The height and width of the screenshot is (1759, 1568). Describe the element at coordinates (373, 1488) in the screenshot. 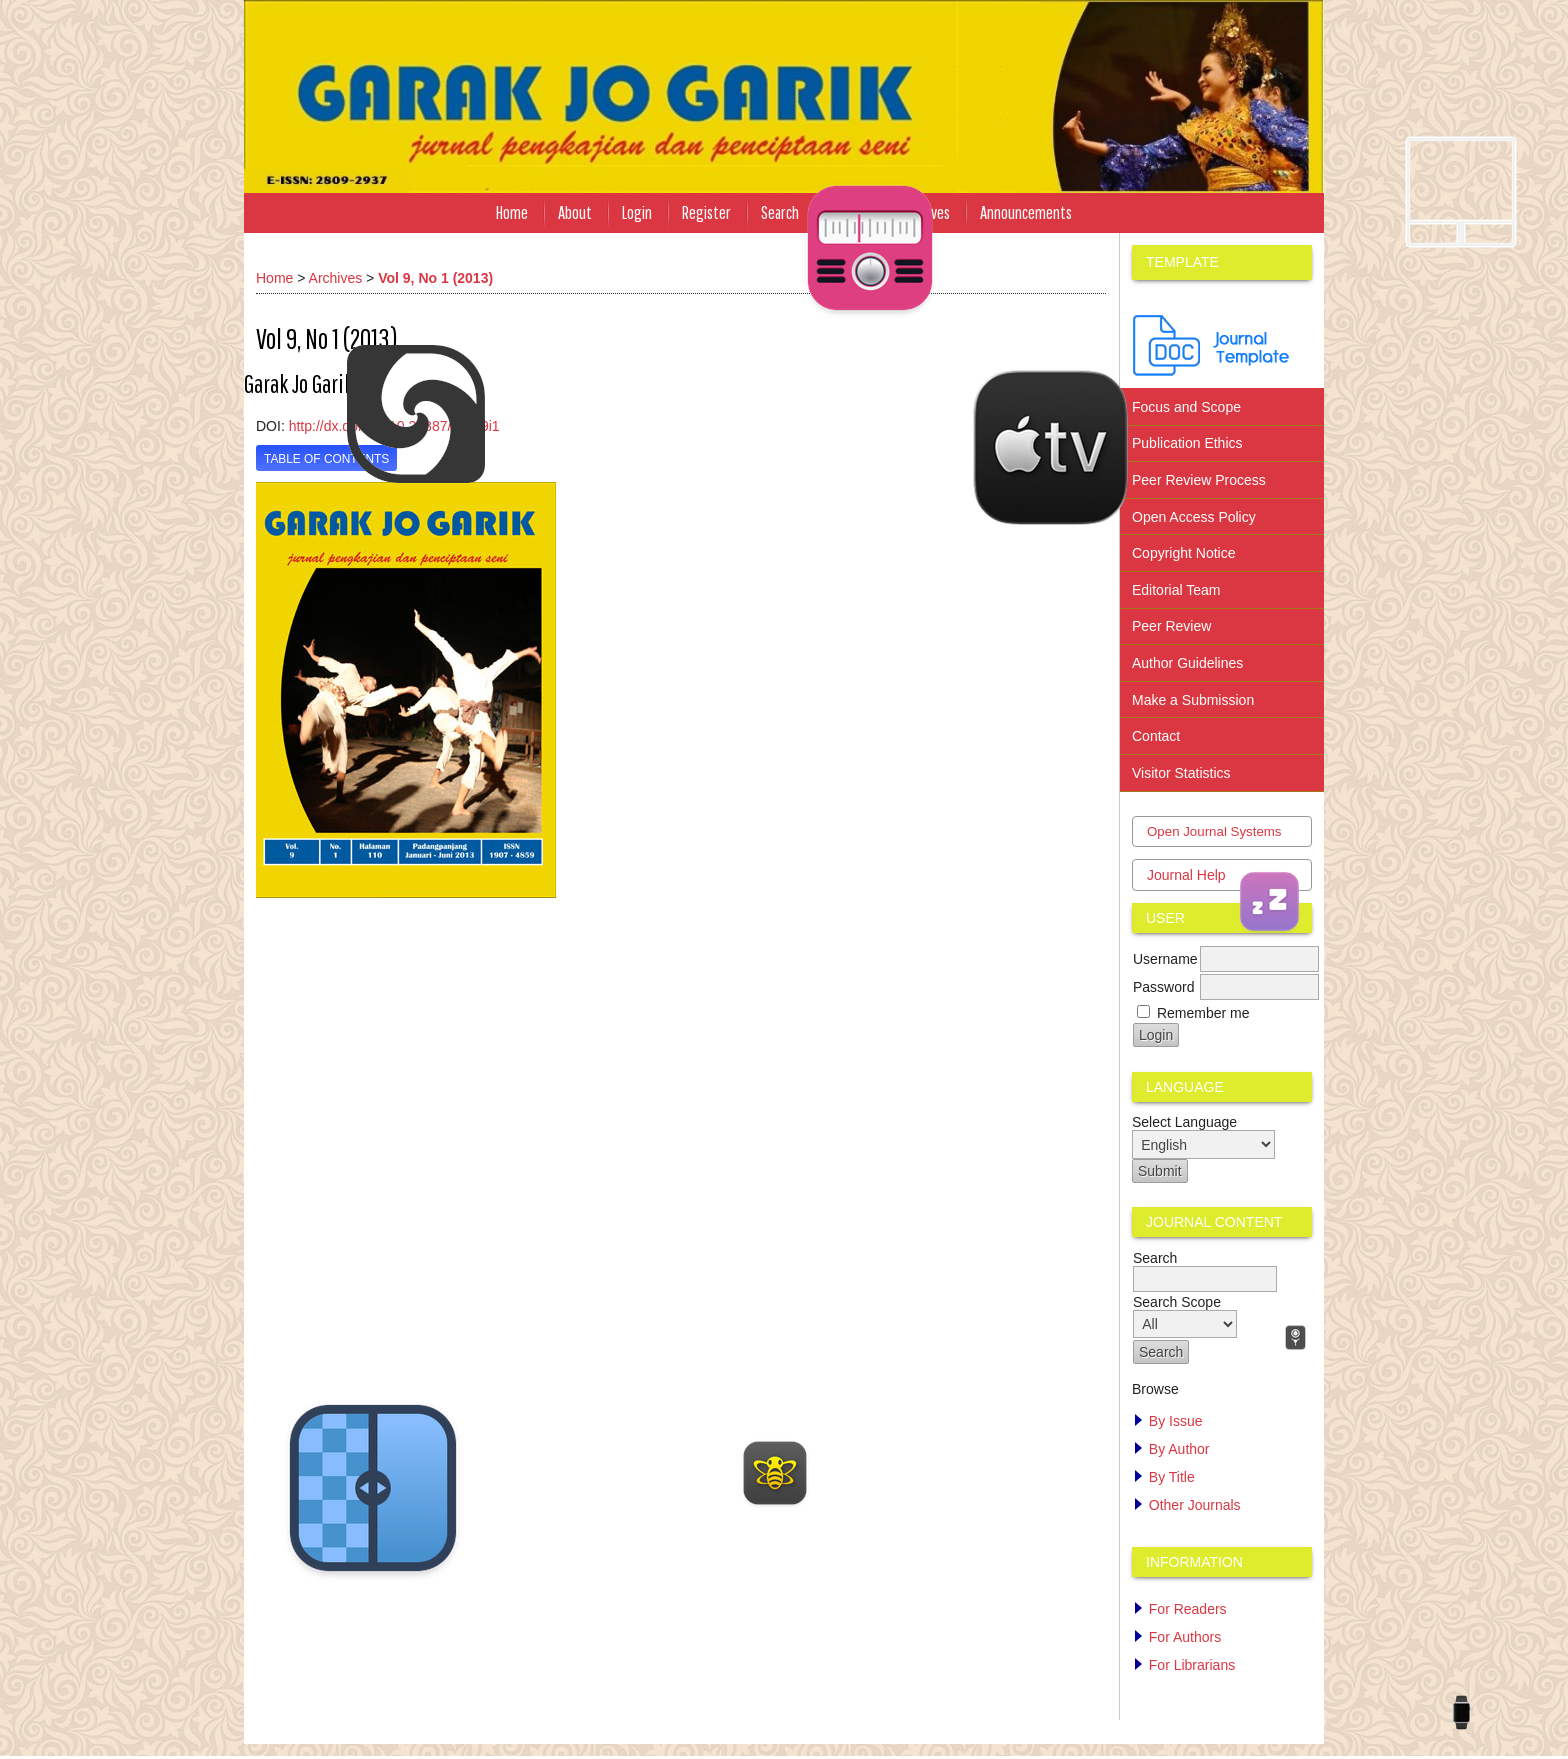

I see `open Upscayl image upscaling app` at that location.